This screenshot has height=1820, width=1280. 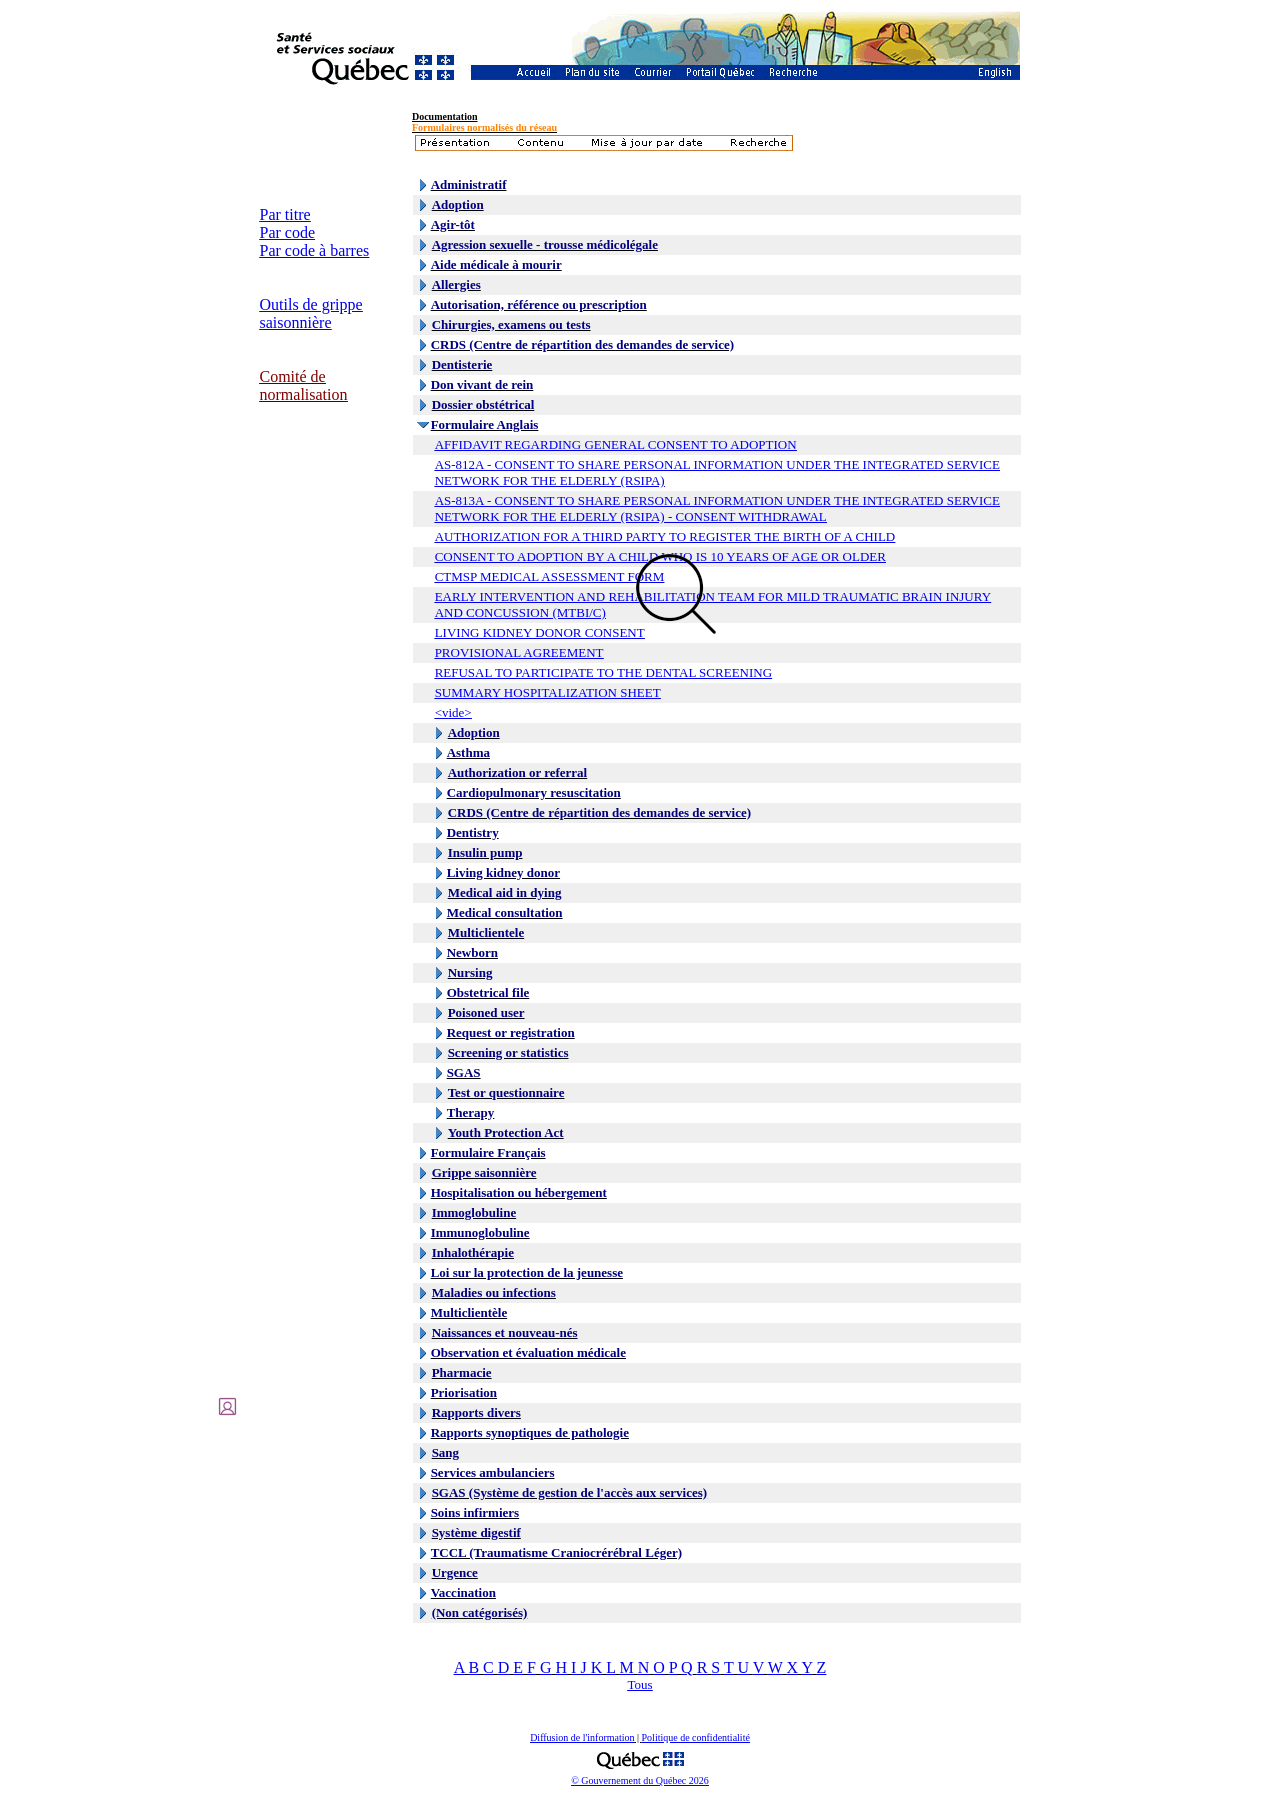 I want to click on search for content or items, so click(x=676, y=594).